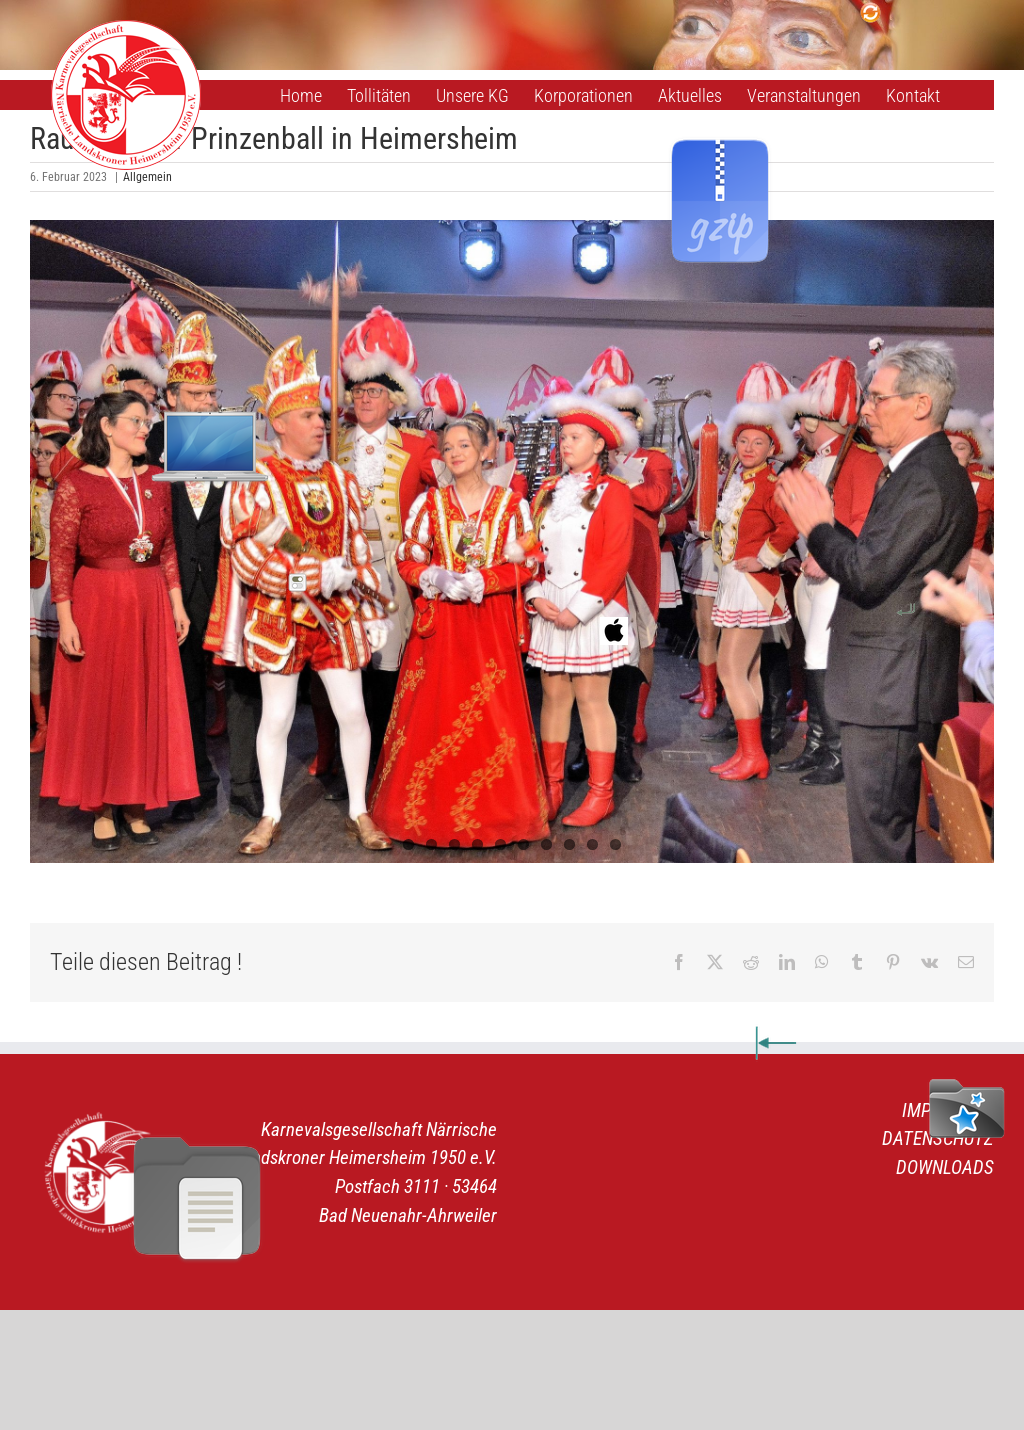 The width and height of the screenshot is (1024, 1430). I want to click on a gzip compressed archive file, so click(720, 201).